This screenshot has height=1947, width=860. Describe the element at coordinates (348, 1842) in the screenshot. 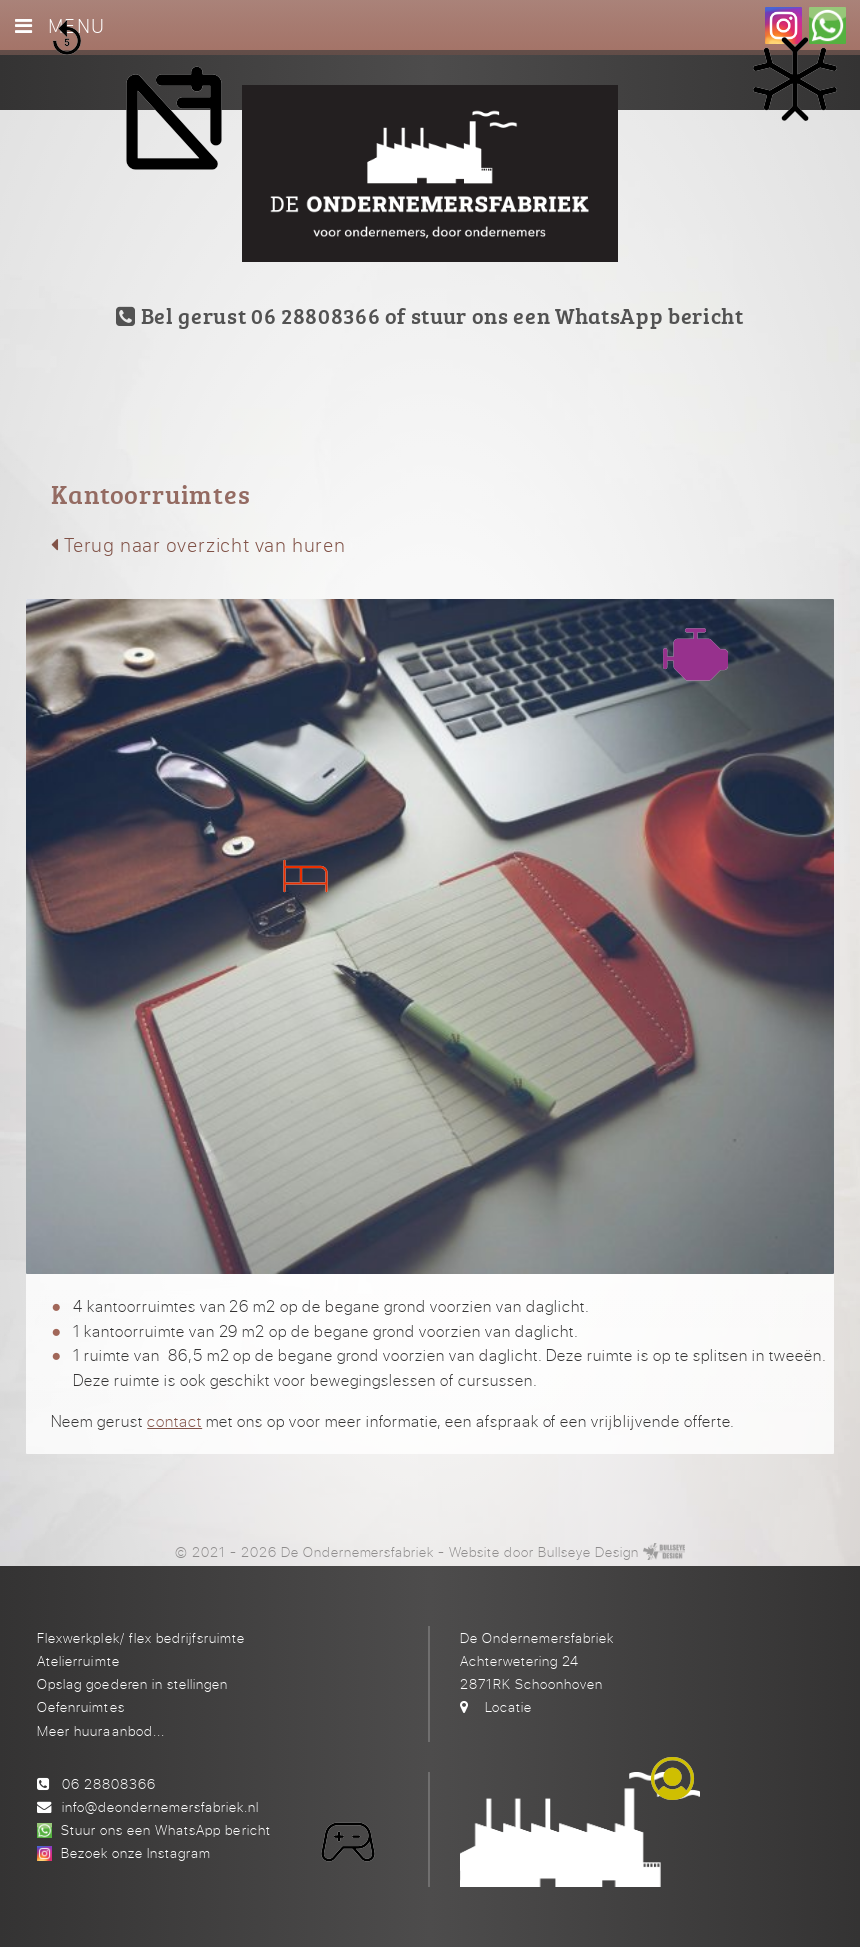

I see `access games or gaming features` at that location.